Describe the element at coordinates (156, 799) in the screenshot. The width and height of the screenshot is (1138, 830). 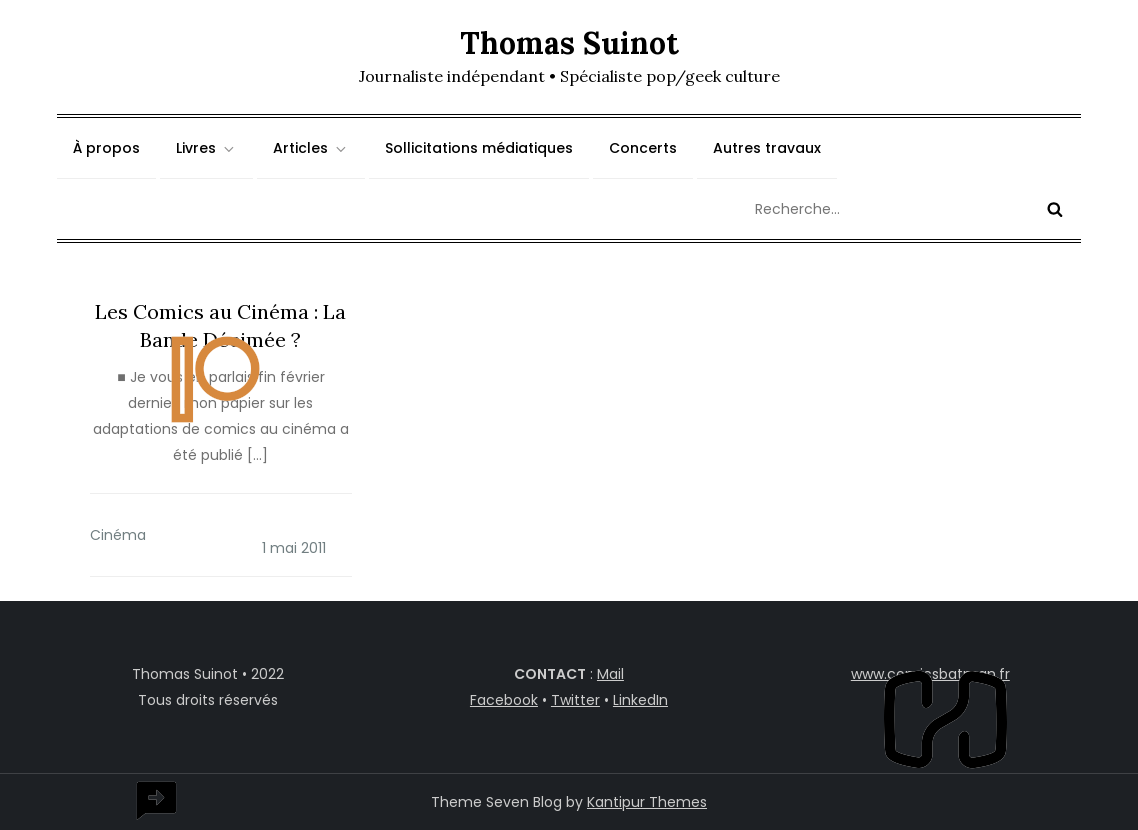
I see `forward a chat message` at that location.